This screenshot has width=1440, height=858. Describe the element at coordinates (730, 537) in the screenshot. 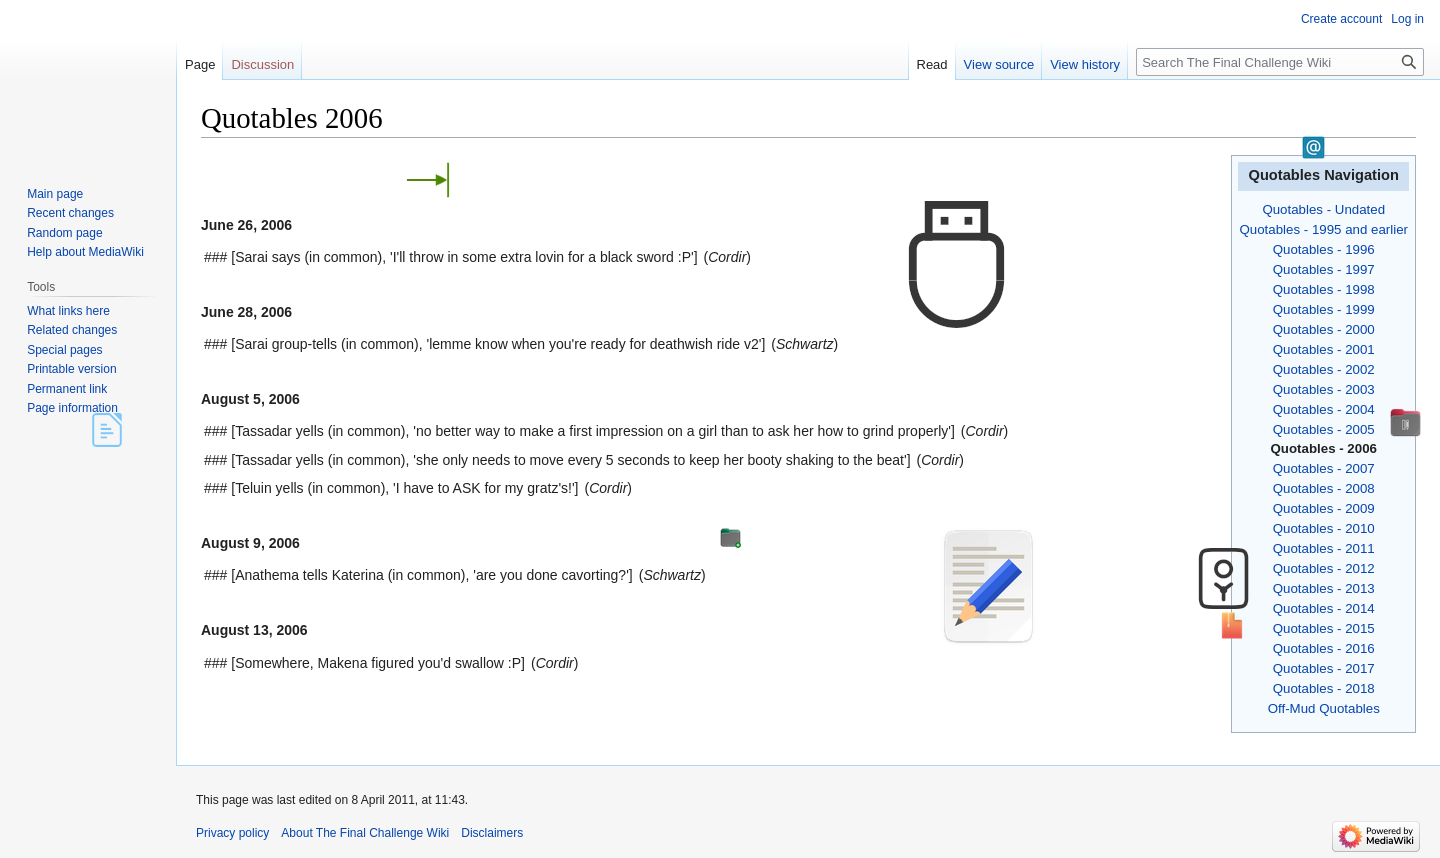

I see `create a new folder` at that location.